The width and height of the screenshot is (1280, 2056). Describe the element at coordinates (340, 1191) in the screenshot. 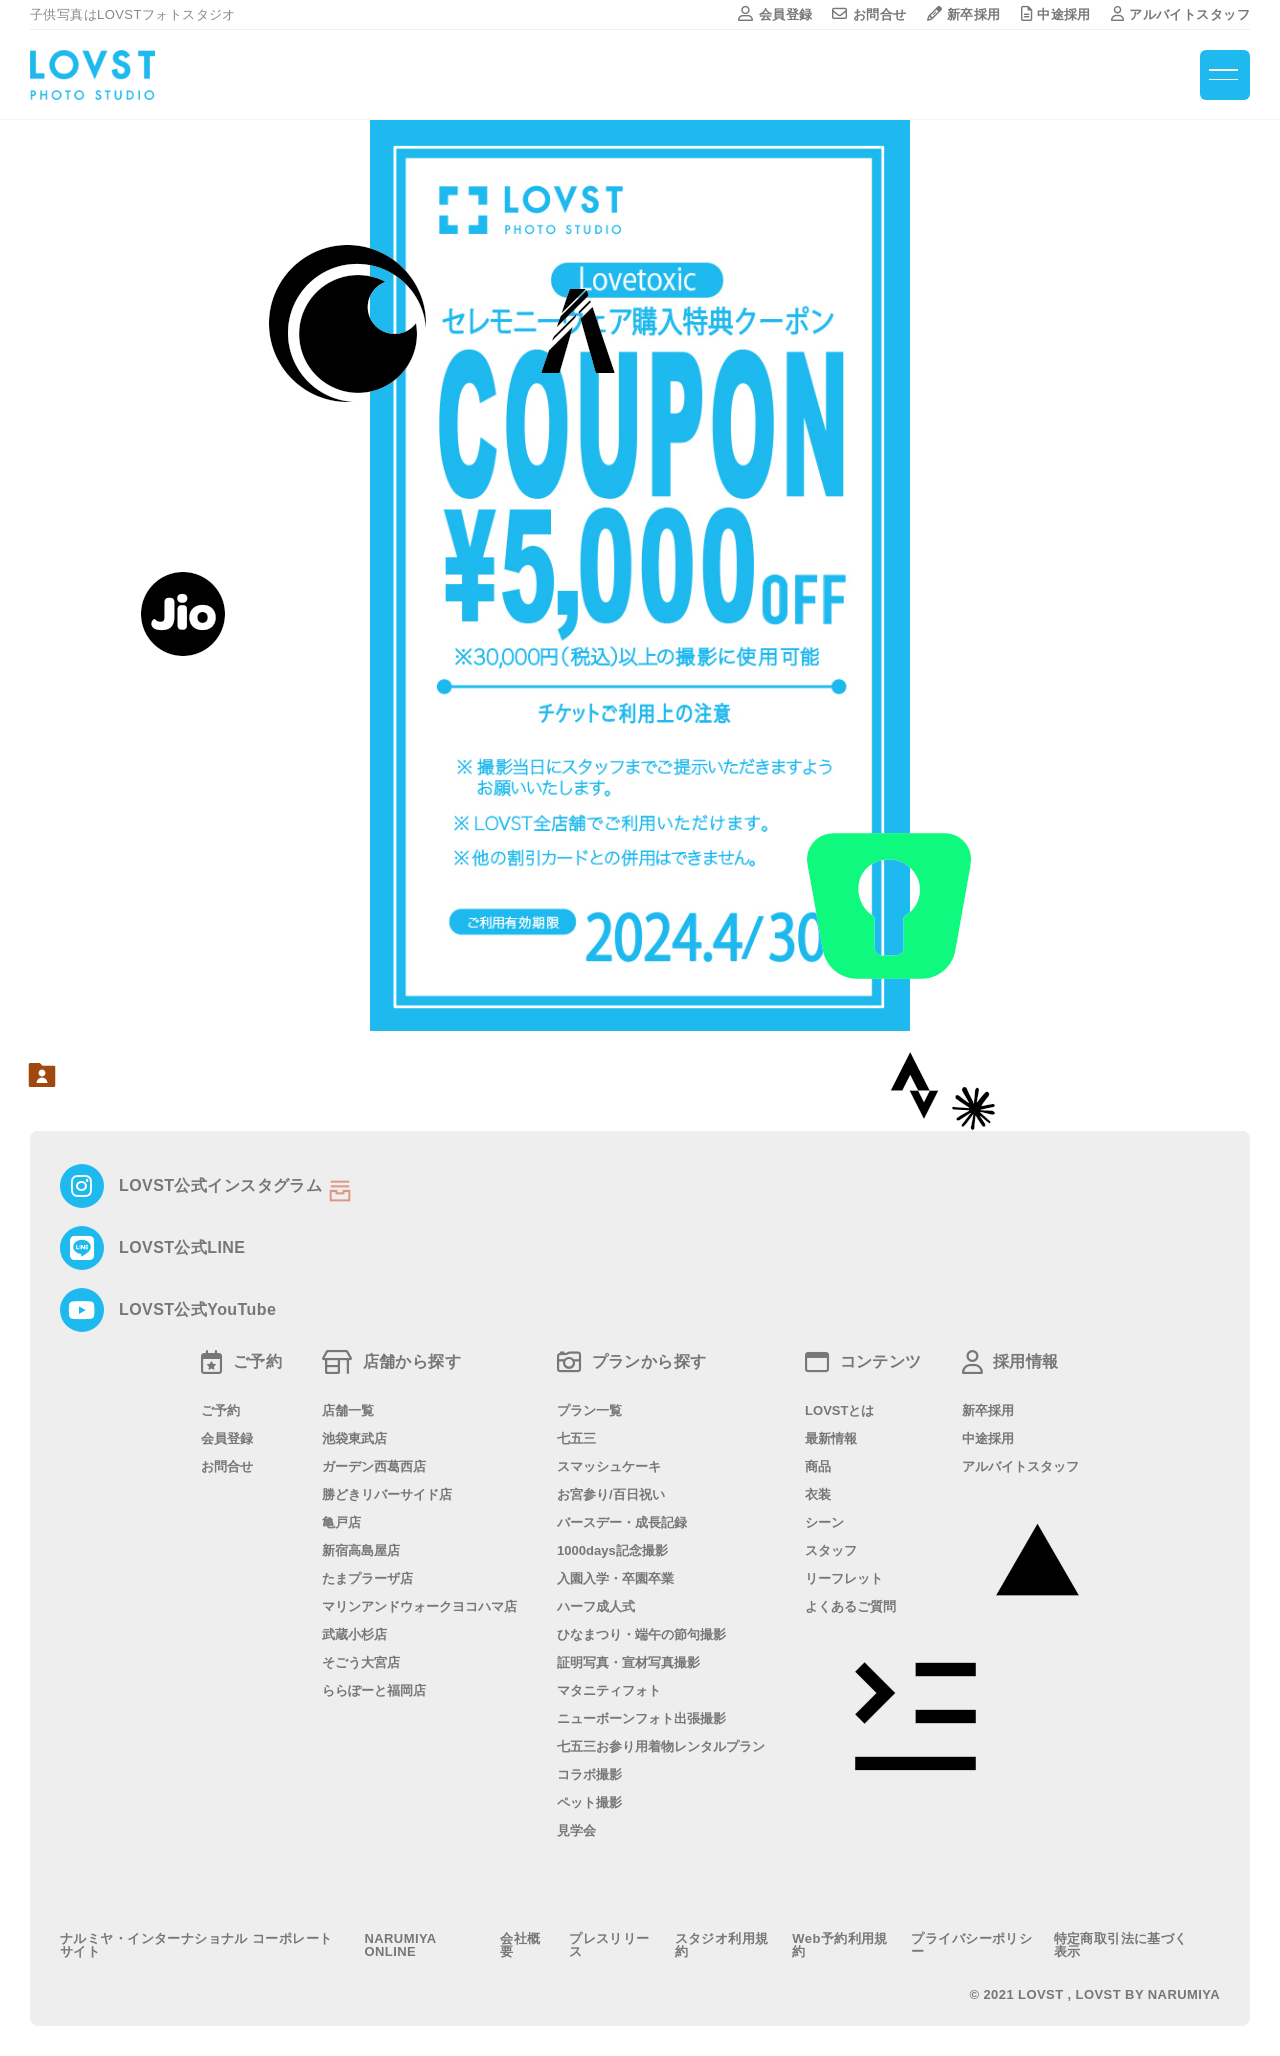

I see `access archived files or documents` at that location.